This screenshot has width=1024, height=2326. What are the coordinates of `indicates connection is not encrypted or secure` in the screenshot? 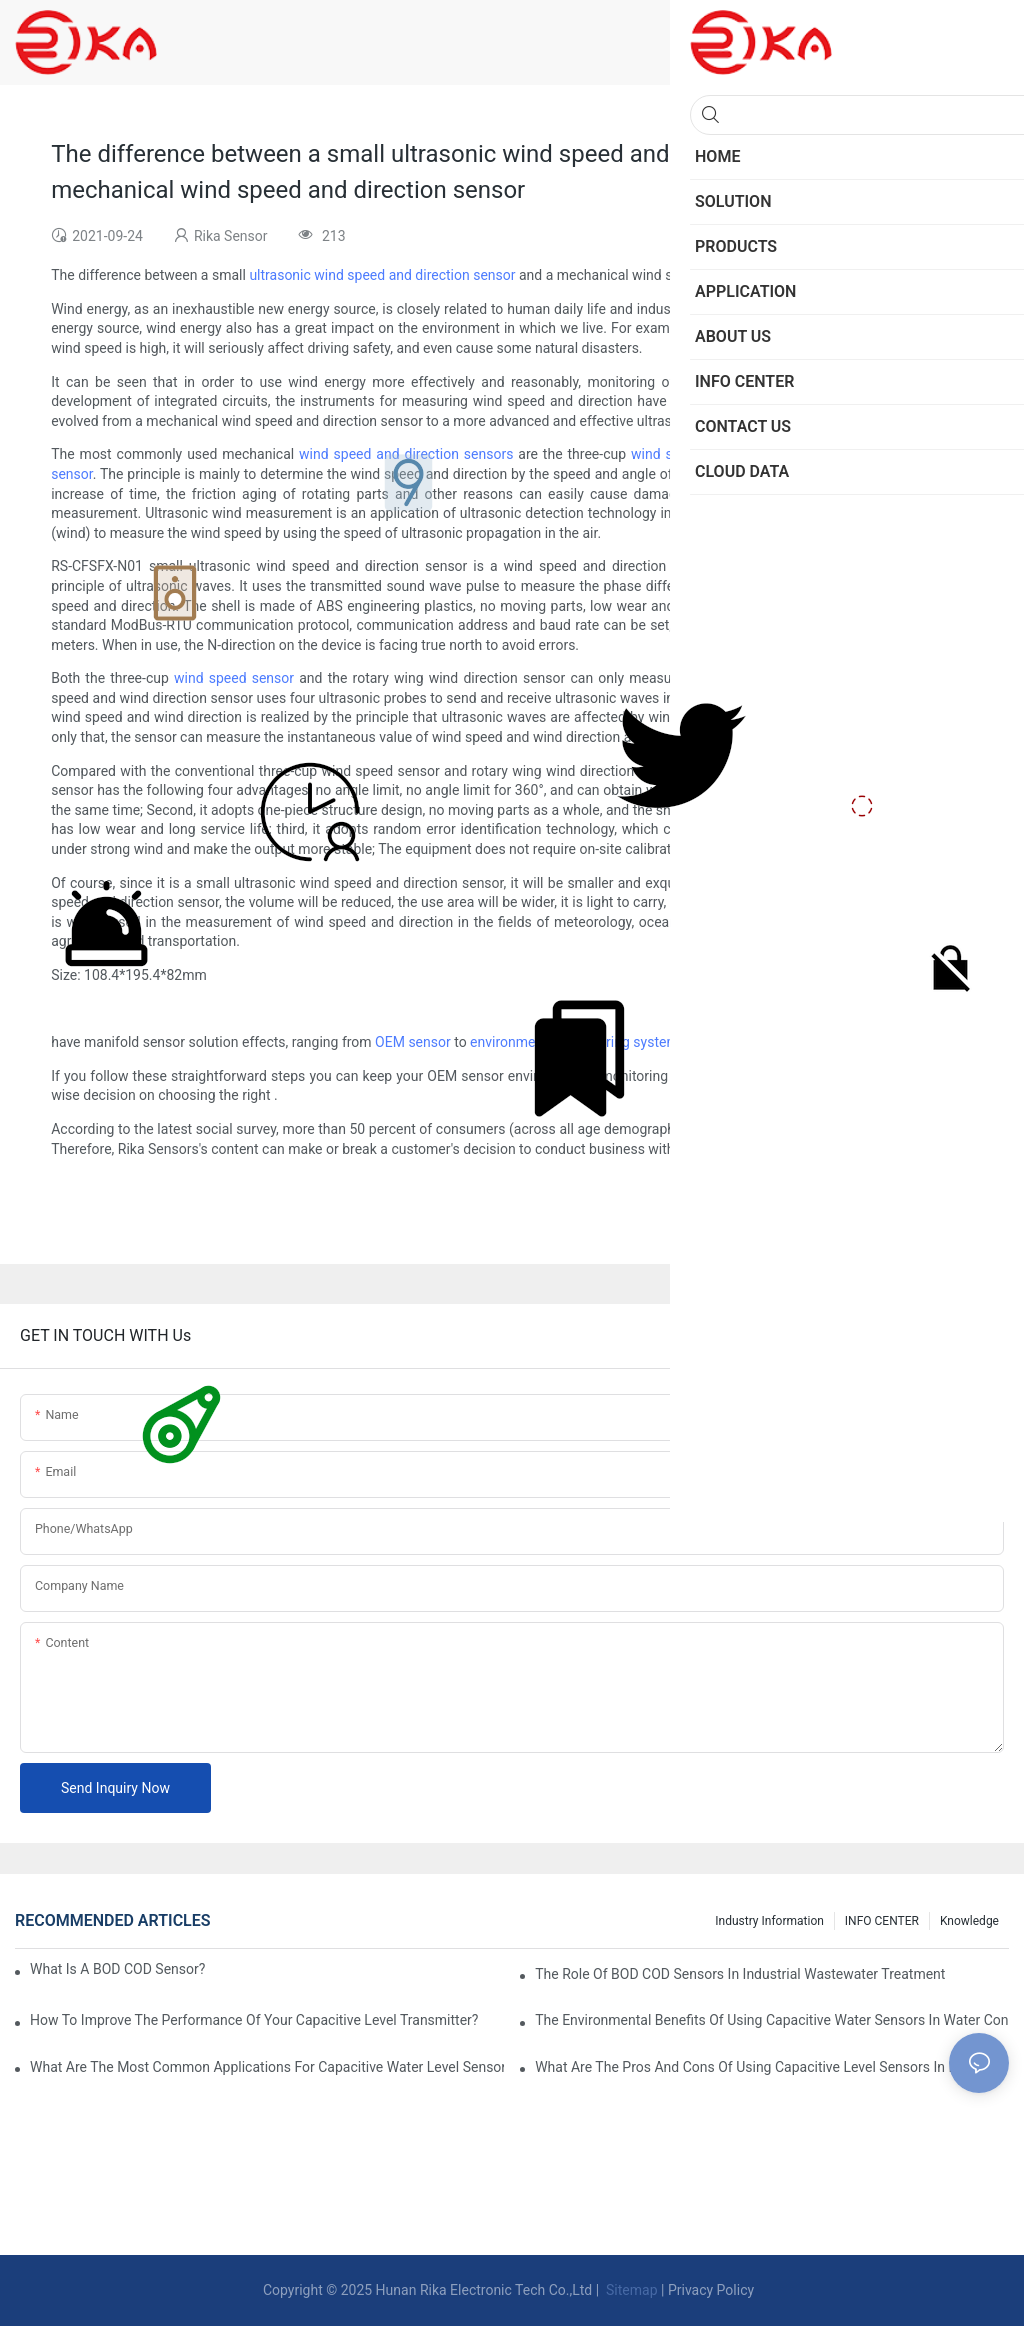 It's located at (950, 968).